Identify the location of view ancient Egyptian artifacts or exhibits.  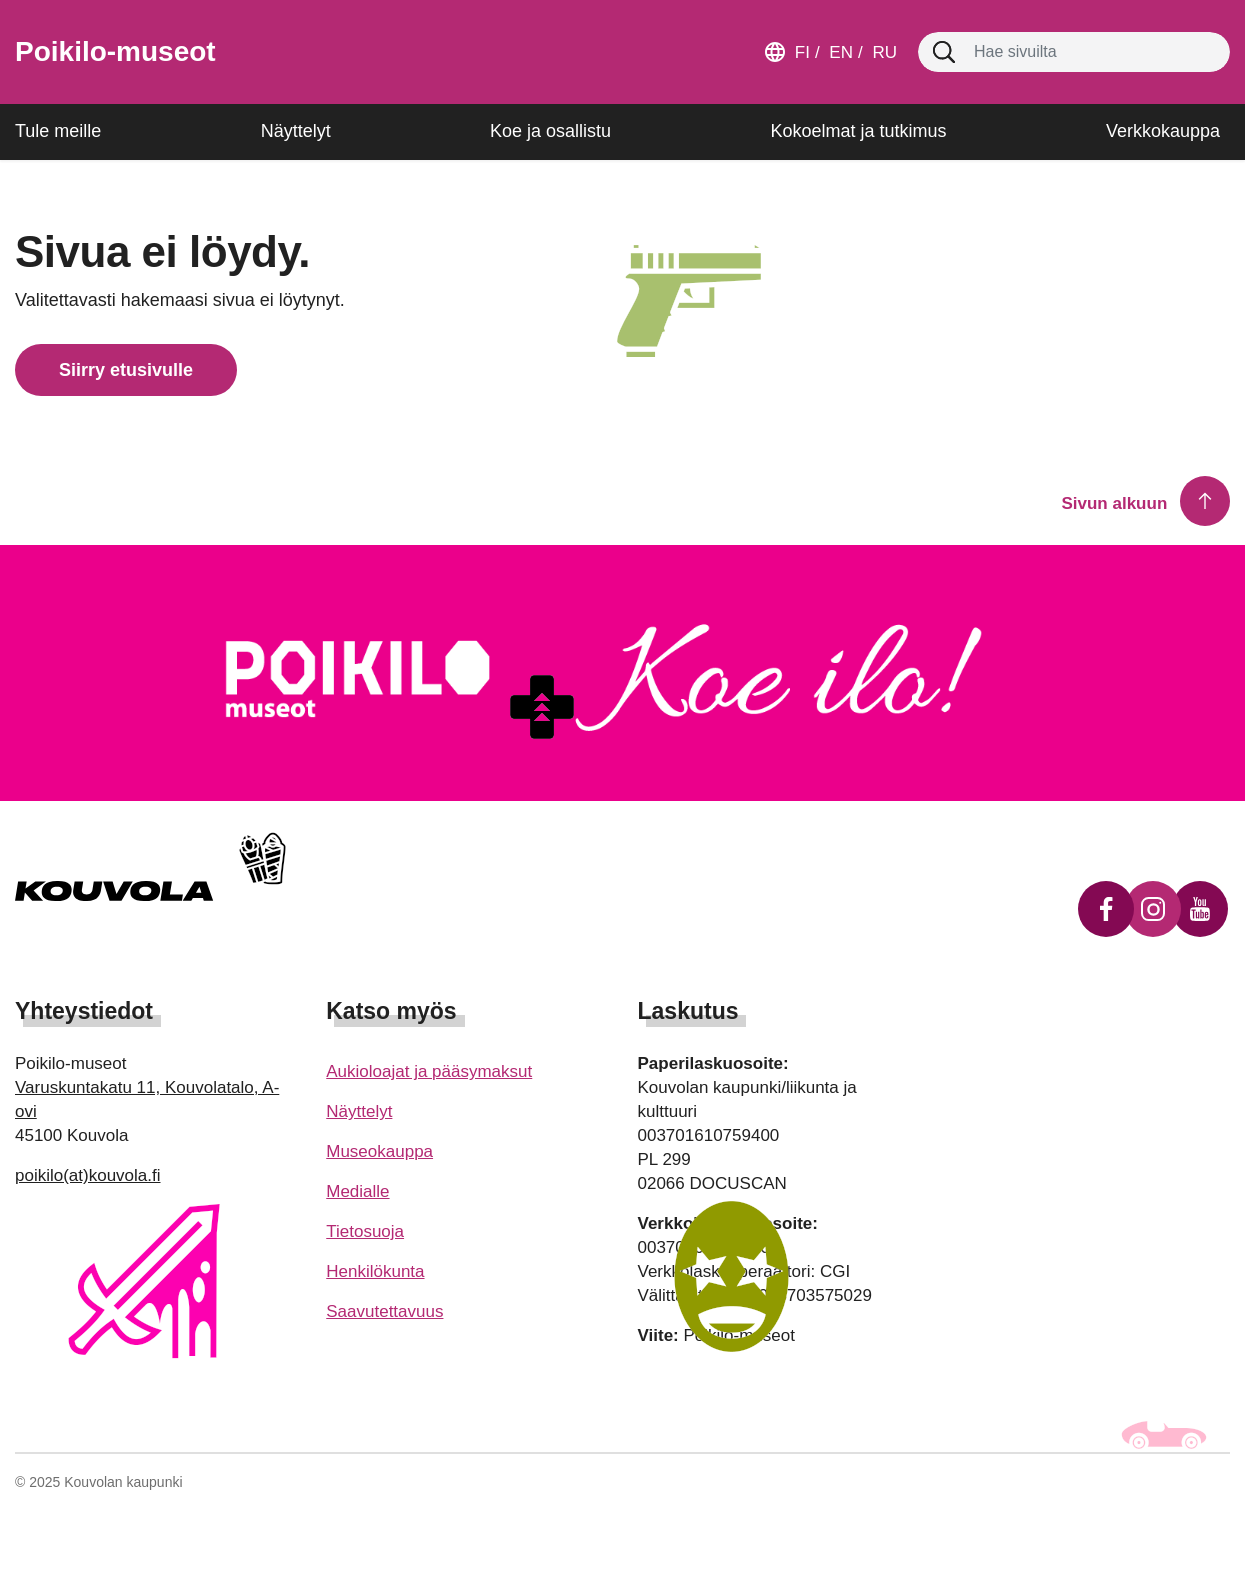
(262, 858).